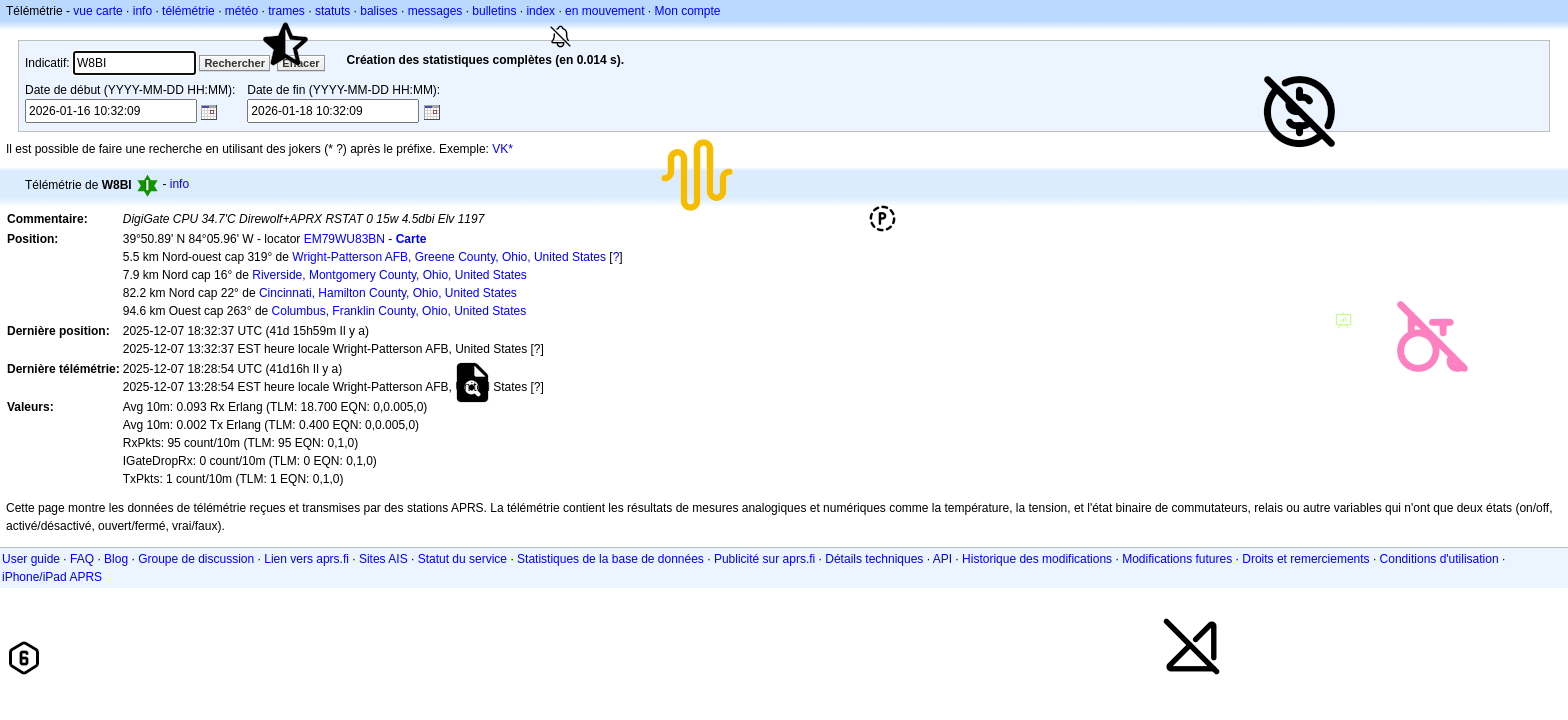 This screenshot has width=1568, height=720. What do you see at coordinates (1299, 111) in the screenshot?
I see `indicates payment is unavailable or disabled` at bounding box center [1299, 111].